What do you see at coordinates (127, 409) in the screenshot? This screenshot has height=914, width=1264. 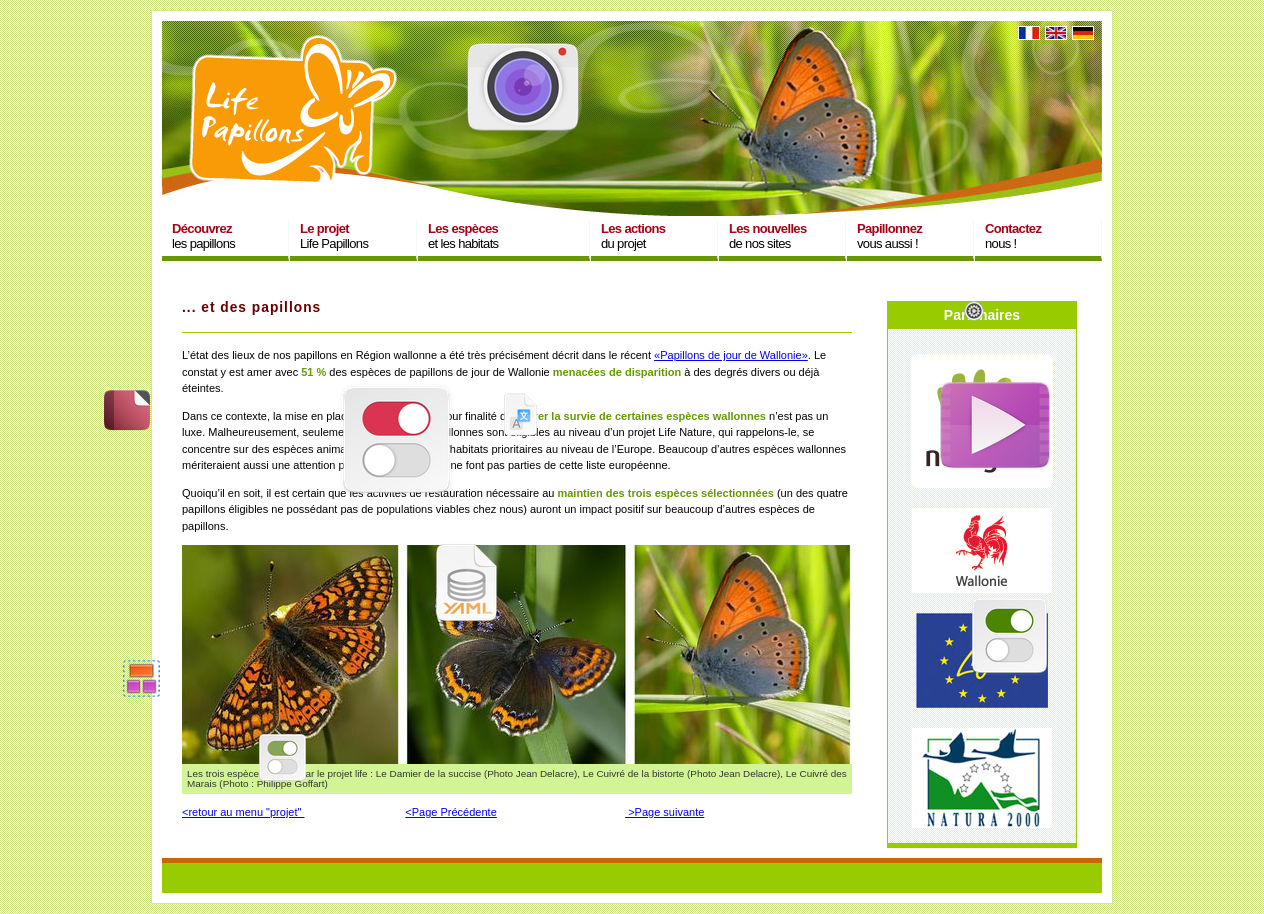 I see `change desktop wallpaper settings` at bounding box center [127, 409].